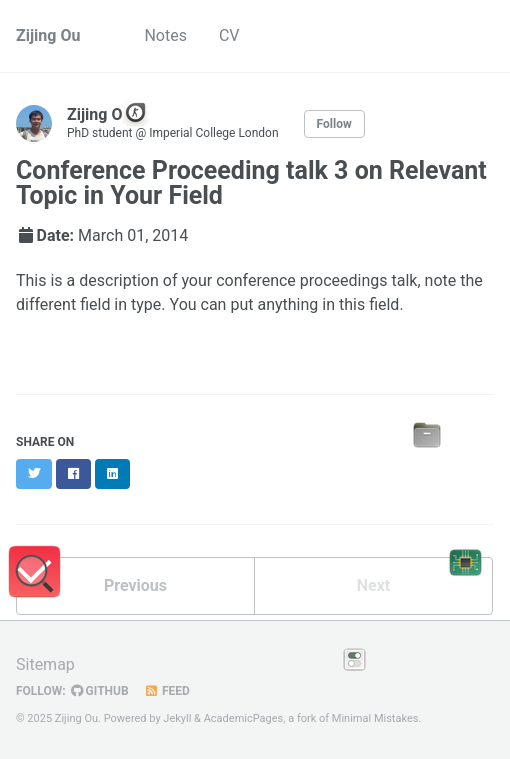 This screenshot has height=759, width=510. Describe the element at coordinates (135, 112) in the screenshot. I see `launch counter-strike: global offensive` at that location.